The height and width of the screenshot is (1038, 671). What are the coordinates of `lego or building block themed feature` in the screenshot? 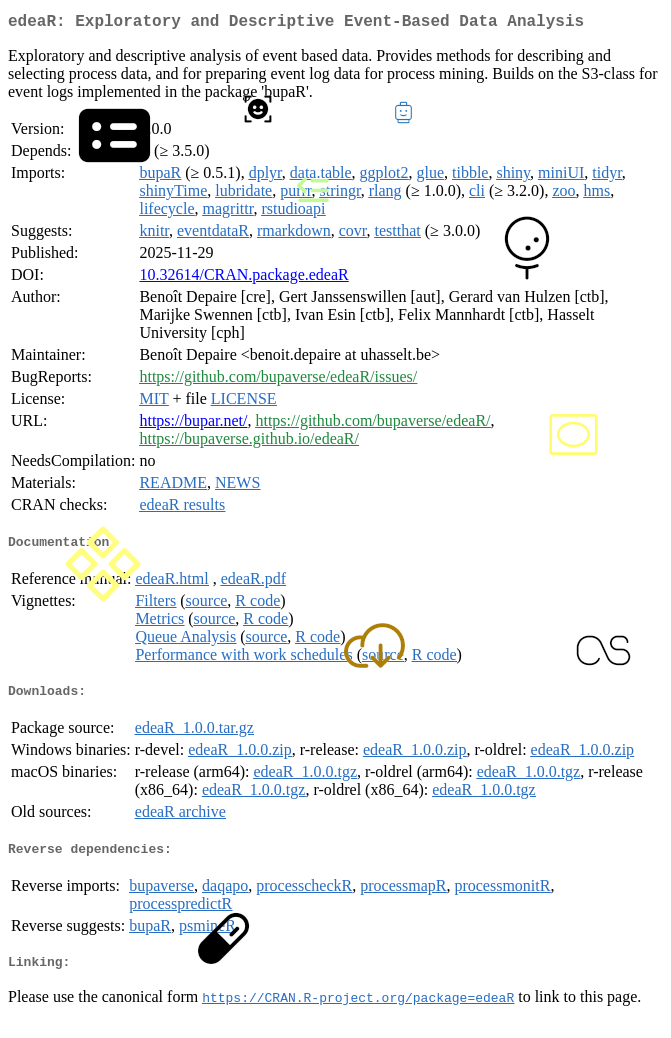 It's located at (403, 112).